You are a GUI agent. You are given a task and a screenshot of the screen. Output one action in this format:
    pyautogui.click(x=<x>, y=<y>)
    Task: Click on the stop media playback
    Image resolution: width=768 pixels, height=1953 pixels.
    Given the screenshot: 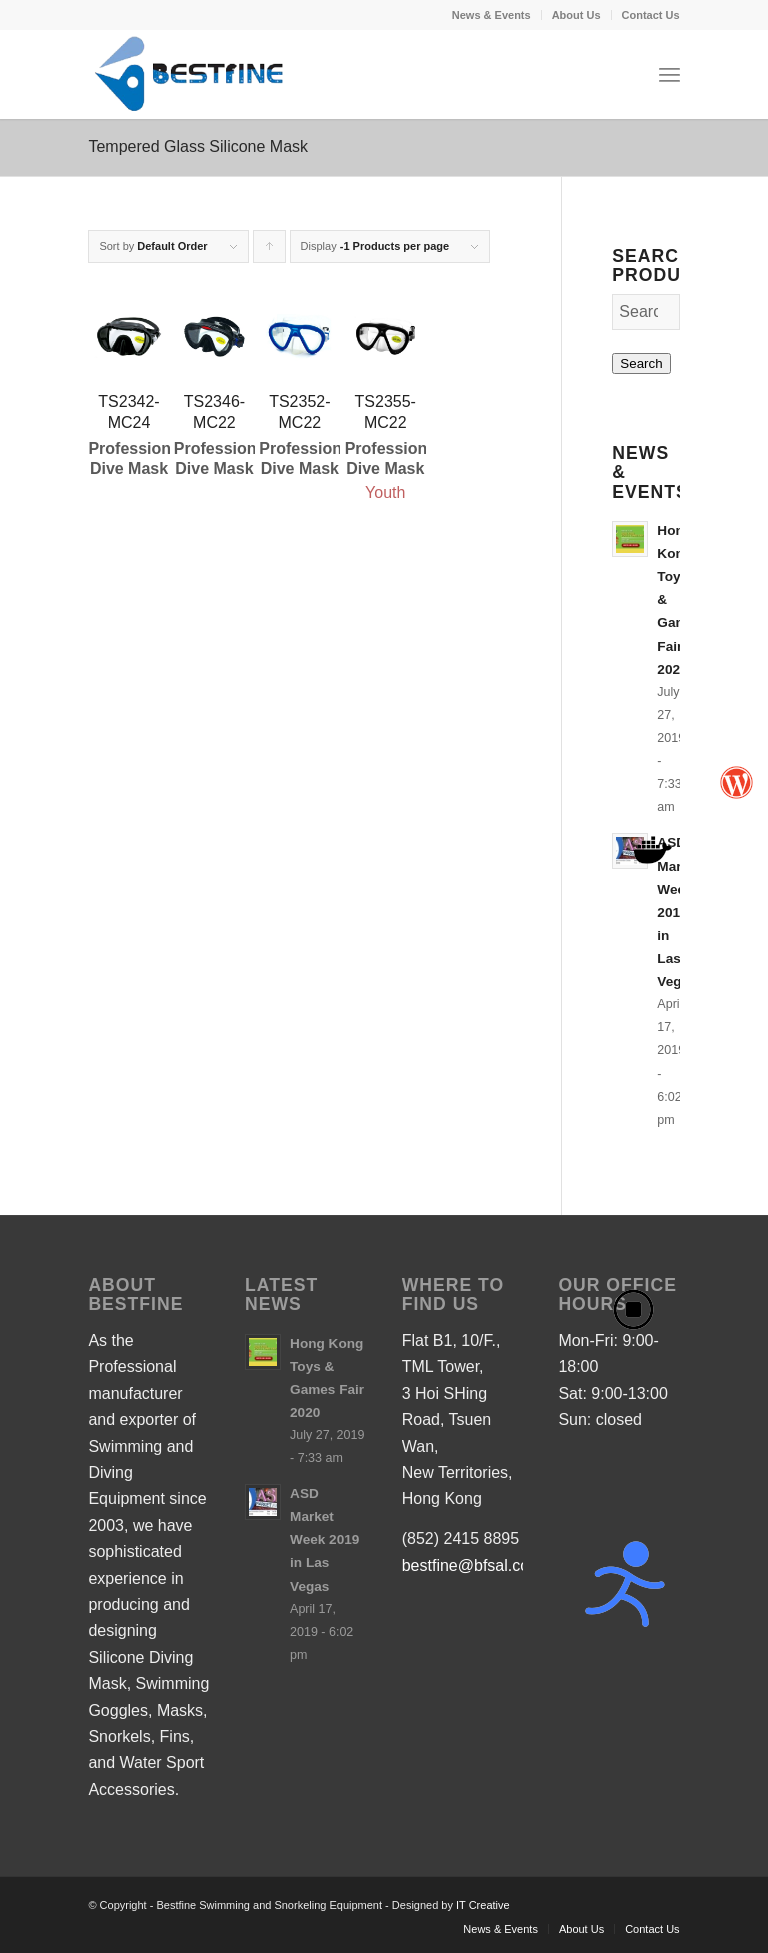 What is the action you would take?
    pyautogui.click(x=633, y=1309)
    